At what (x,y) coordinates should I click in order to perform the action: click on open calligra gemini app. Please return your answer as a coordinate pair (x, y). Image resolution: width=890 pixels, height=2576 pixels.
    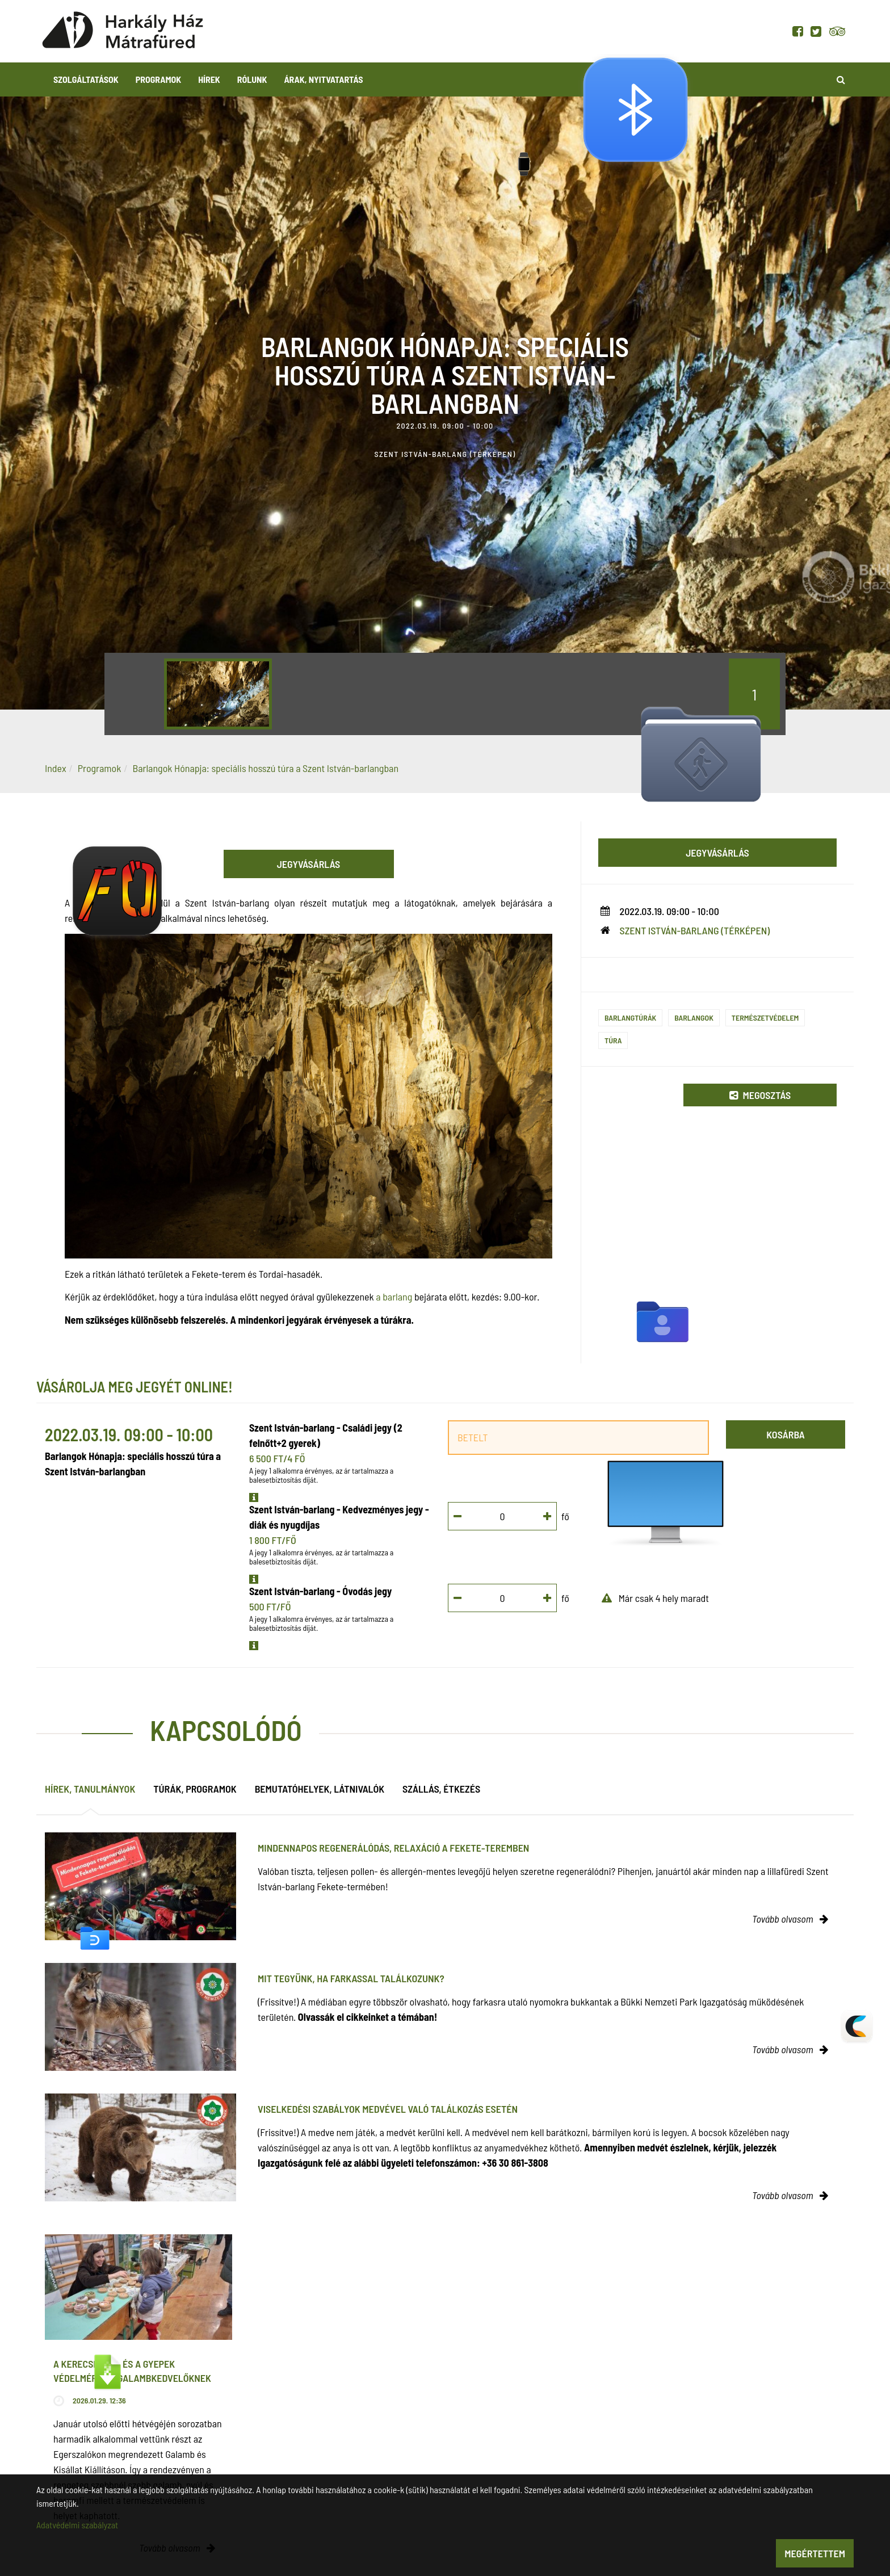
    Looking at the image, I should click on (857, 2026).